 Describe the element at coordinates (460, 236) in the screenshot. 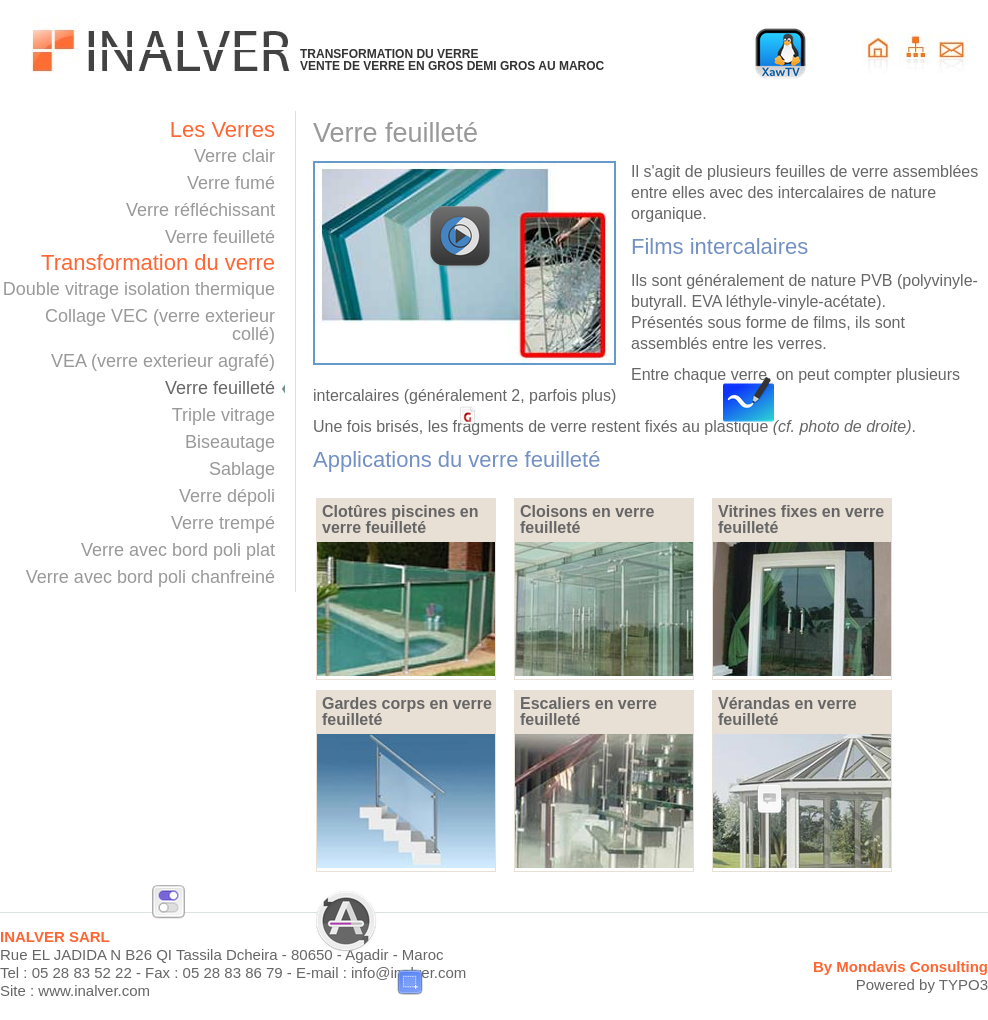

I see `open openshot video editor` at that location.